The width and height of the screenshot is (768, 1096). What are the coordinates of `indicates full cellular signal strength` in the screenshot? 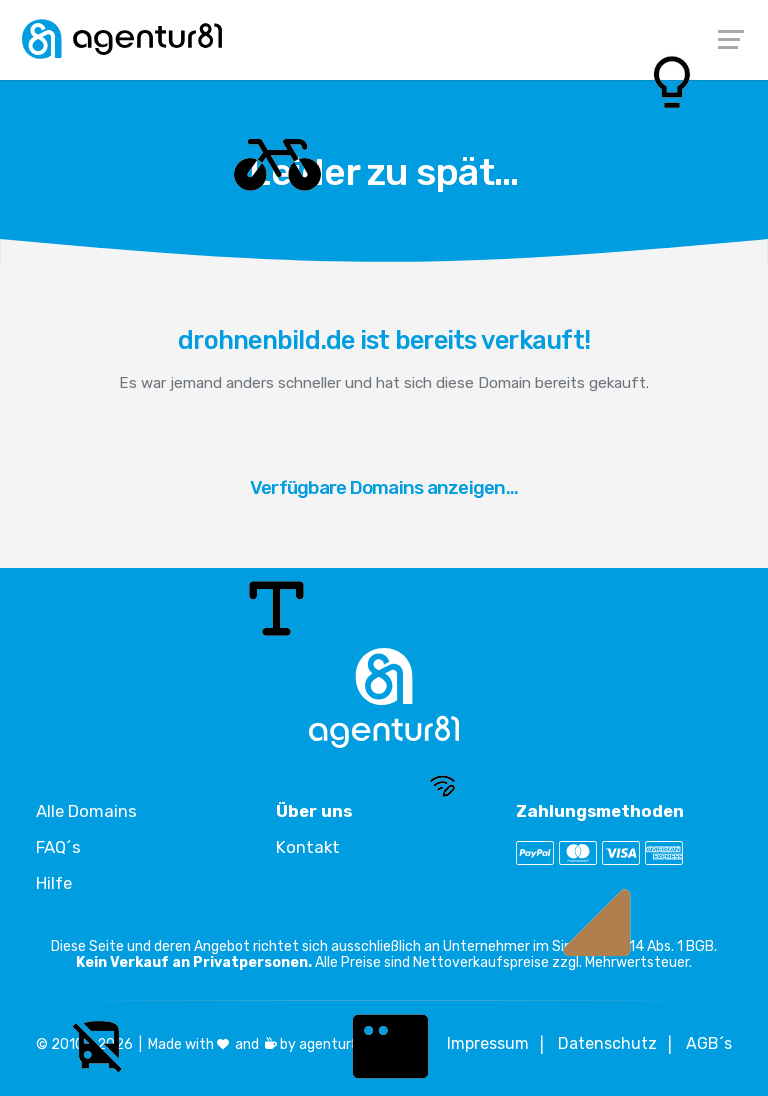 It's located at (602, 925).